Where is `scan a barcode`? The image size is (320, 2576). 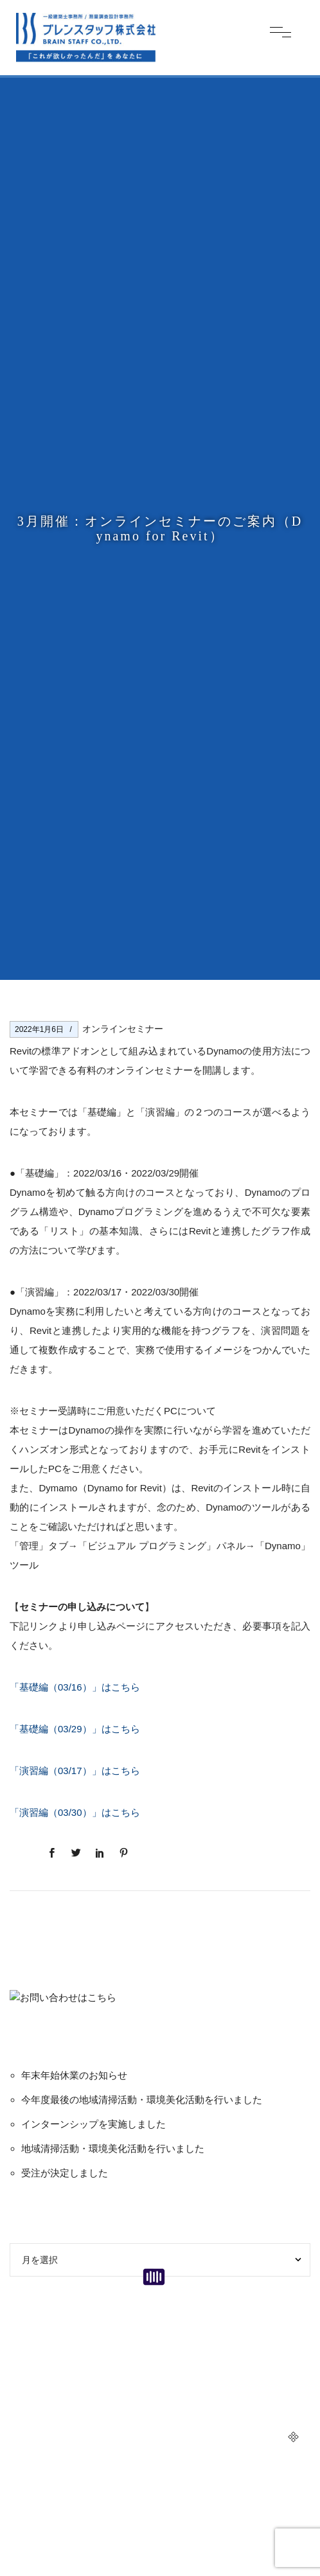 scan a barcode is located at coordinates (154, 2277).